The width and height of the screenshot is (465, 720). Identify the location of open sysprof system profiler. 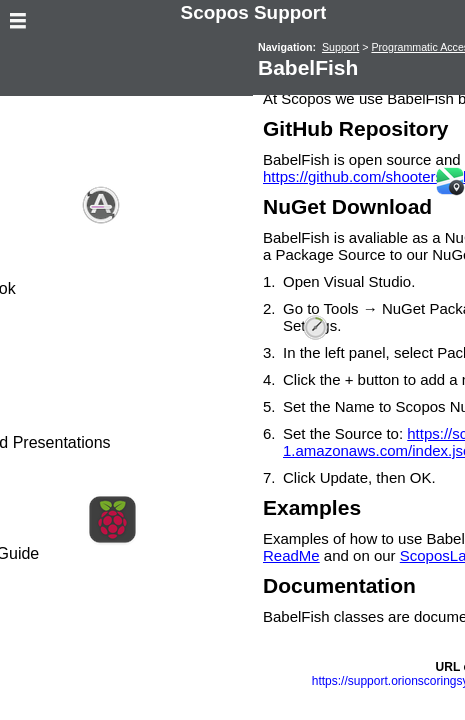
(315, 327).